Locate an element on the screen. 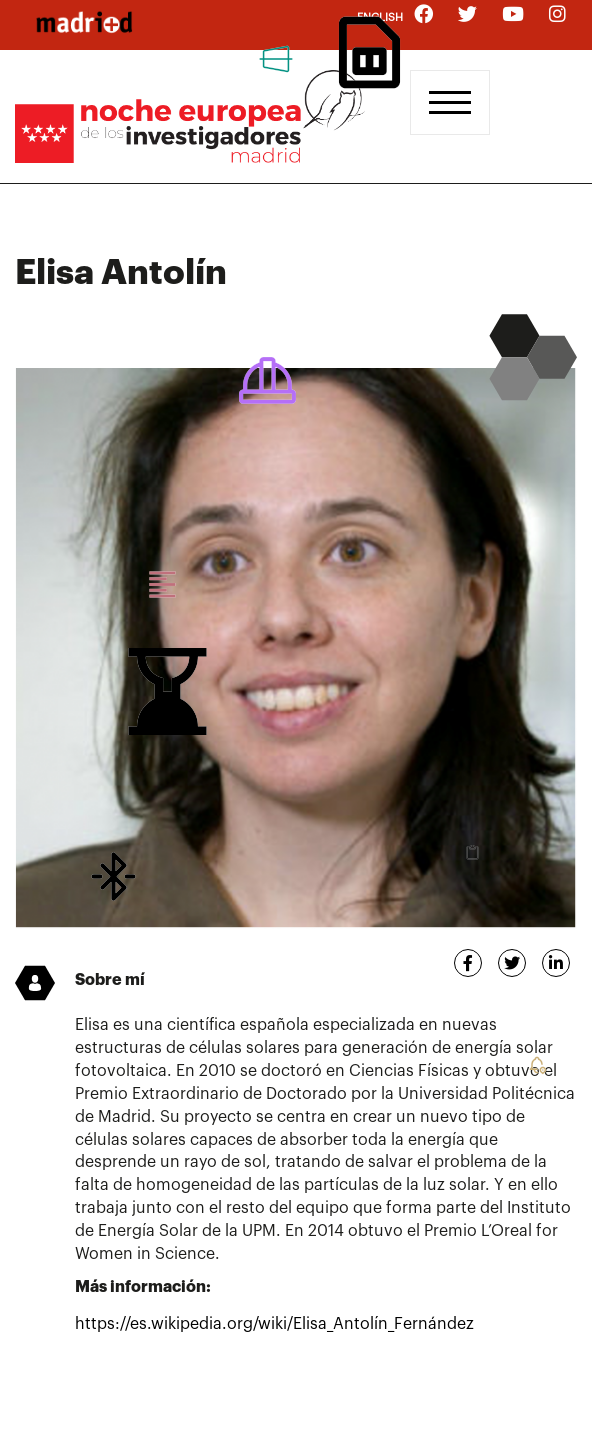 The height and width of the screenshot is (1436, 592). indicates an active bluetooth connection is located at coordinates (113, 876).